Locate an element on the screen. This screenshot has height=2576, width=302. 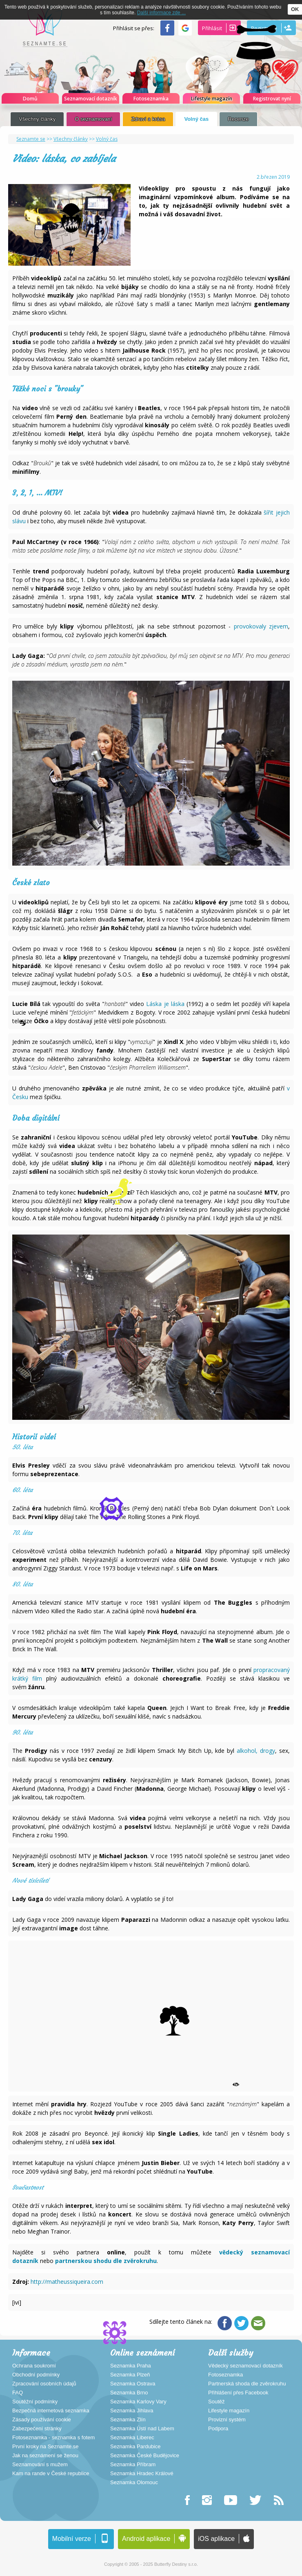
select lizardman character or race is located at coordinates (71, 218).